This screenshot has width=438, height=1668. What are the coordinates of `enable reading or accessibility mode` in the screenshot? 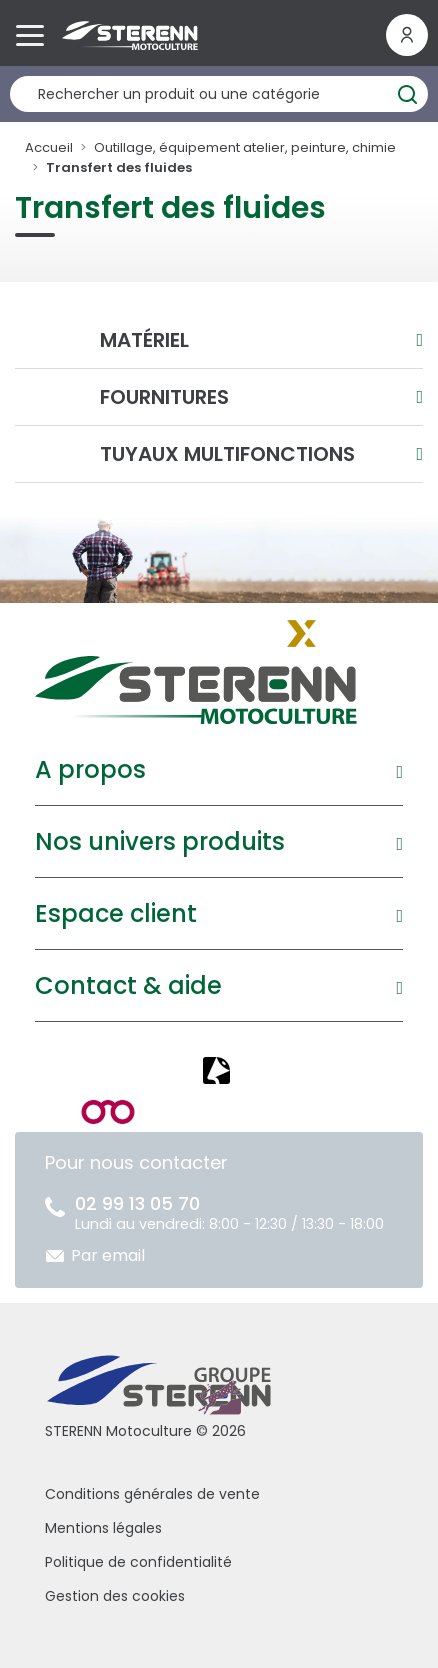 It's located at (108, 1112).